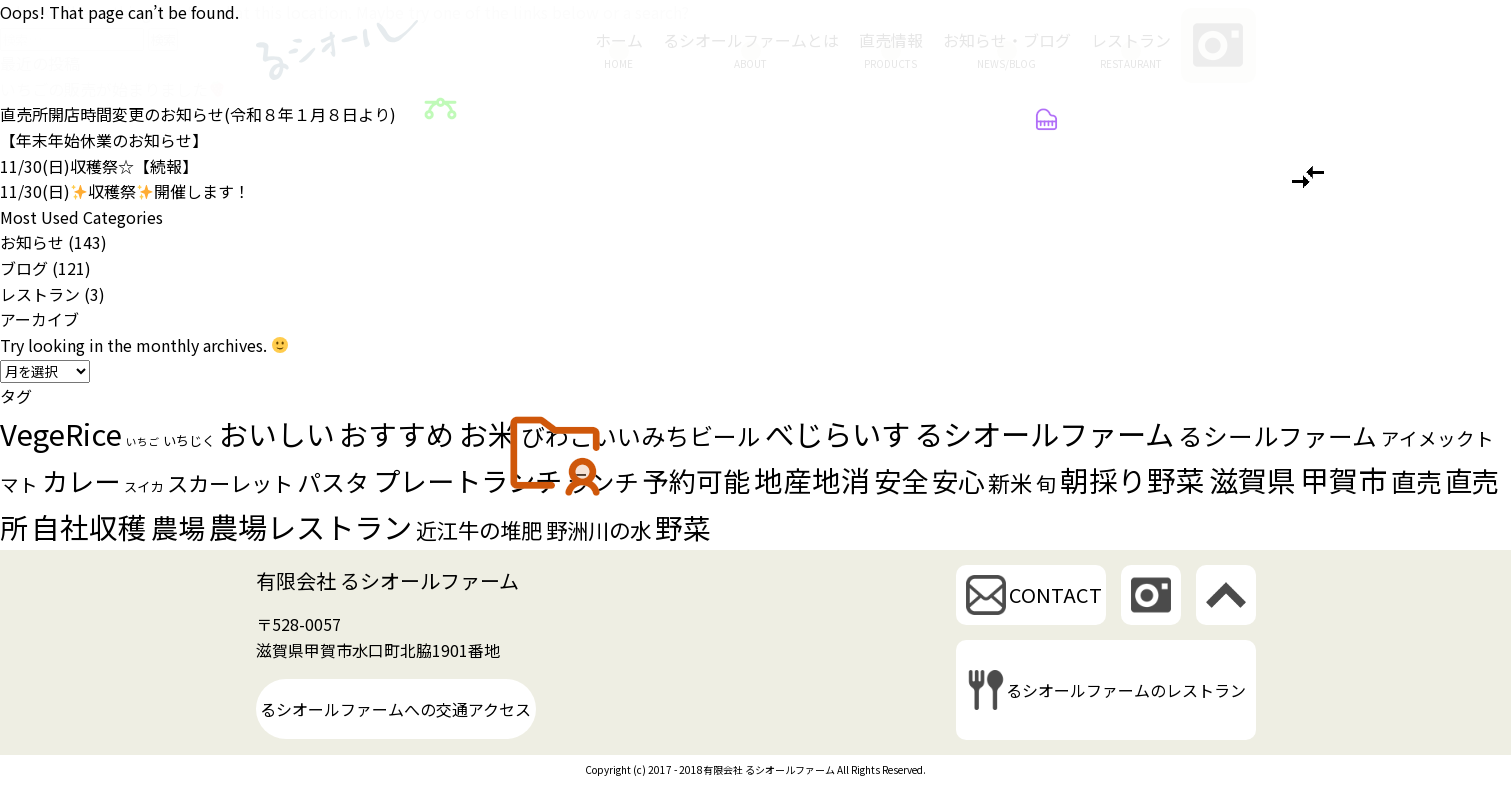  What do you see at coordinates (1046, 119) in the screenshot?
I see `access piano or keyboard instrument` at bounding box center [1046, 119].